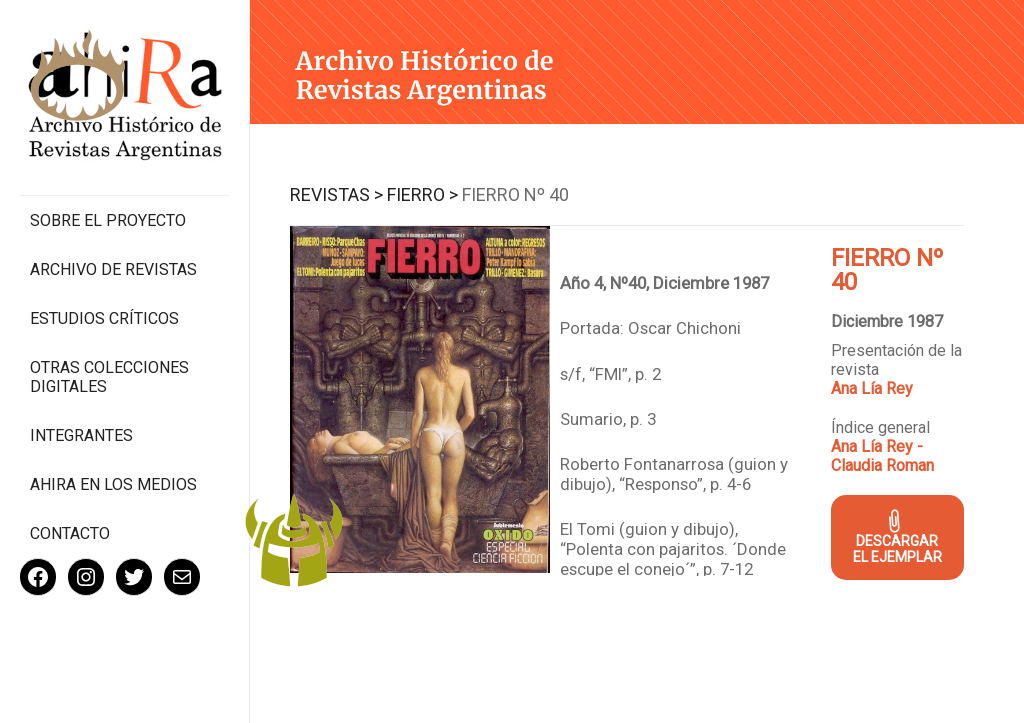 The height and width of the screenshot is (723, 1024). Describe the element at coordinates (294, 540) in the screenshot. I see `equip helmet or headgear` at that location.